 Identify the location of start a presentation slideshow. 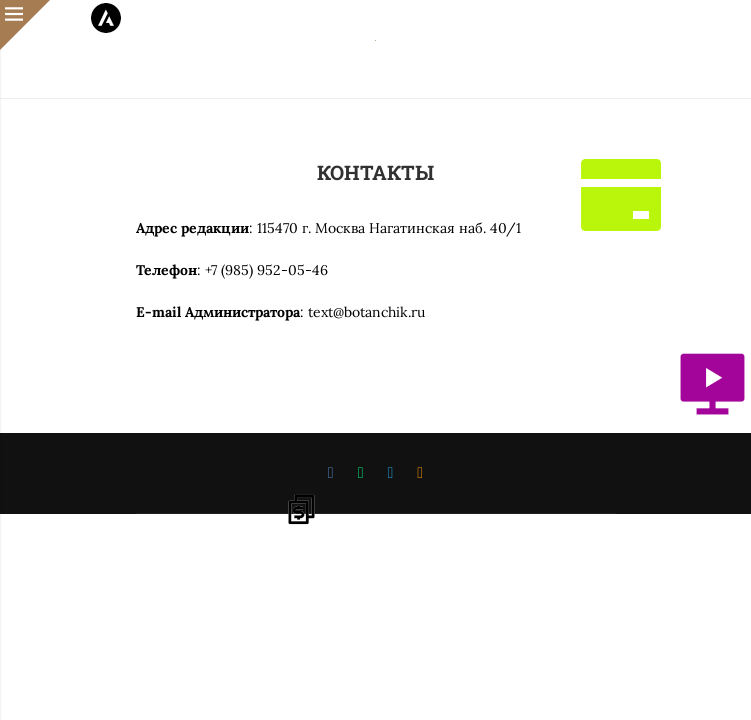
(712, 382).